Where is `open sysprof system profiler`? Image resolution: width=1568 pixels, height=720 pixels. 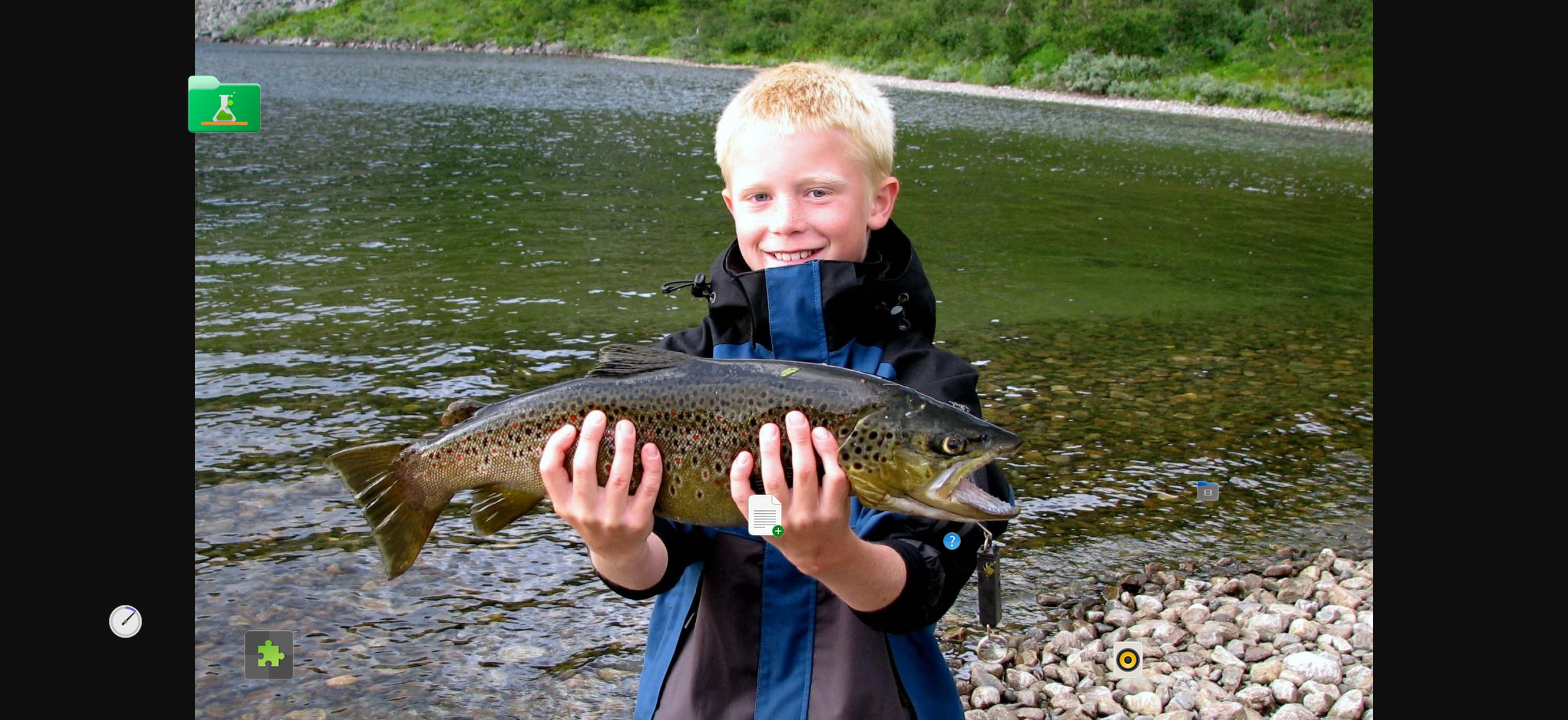
open sysprof system profiler is located at coordinates (125, 621).